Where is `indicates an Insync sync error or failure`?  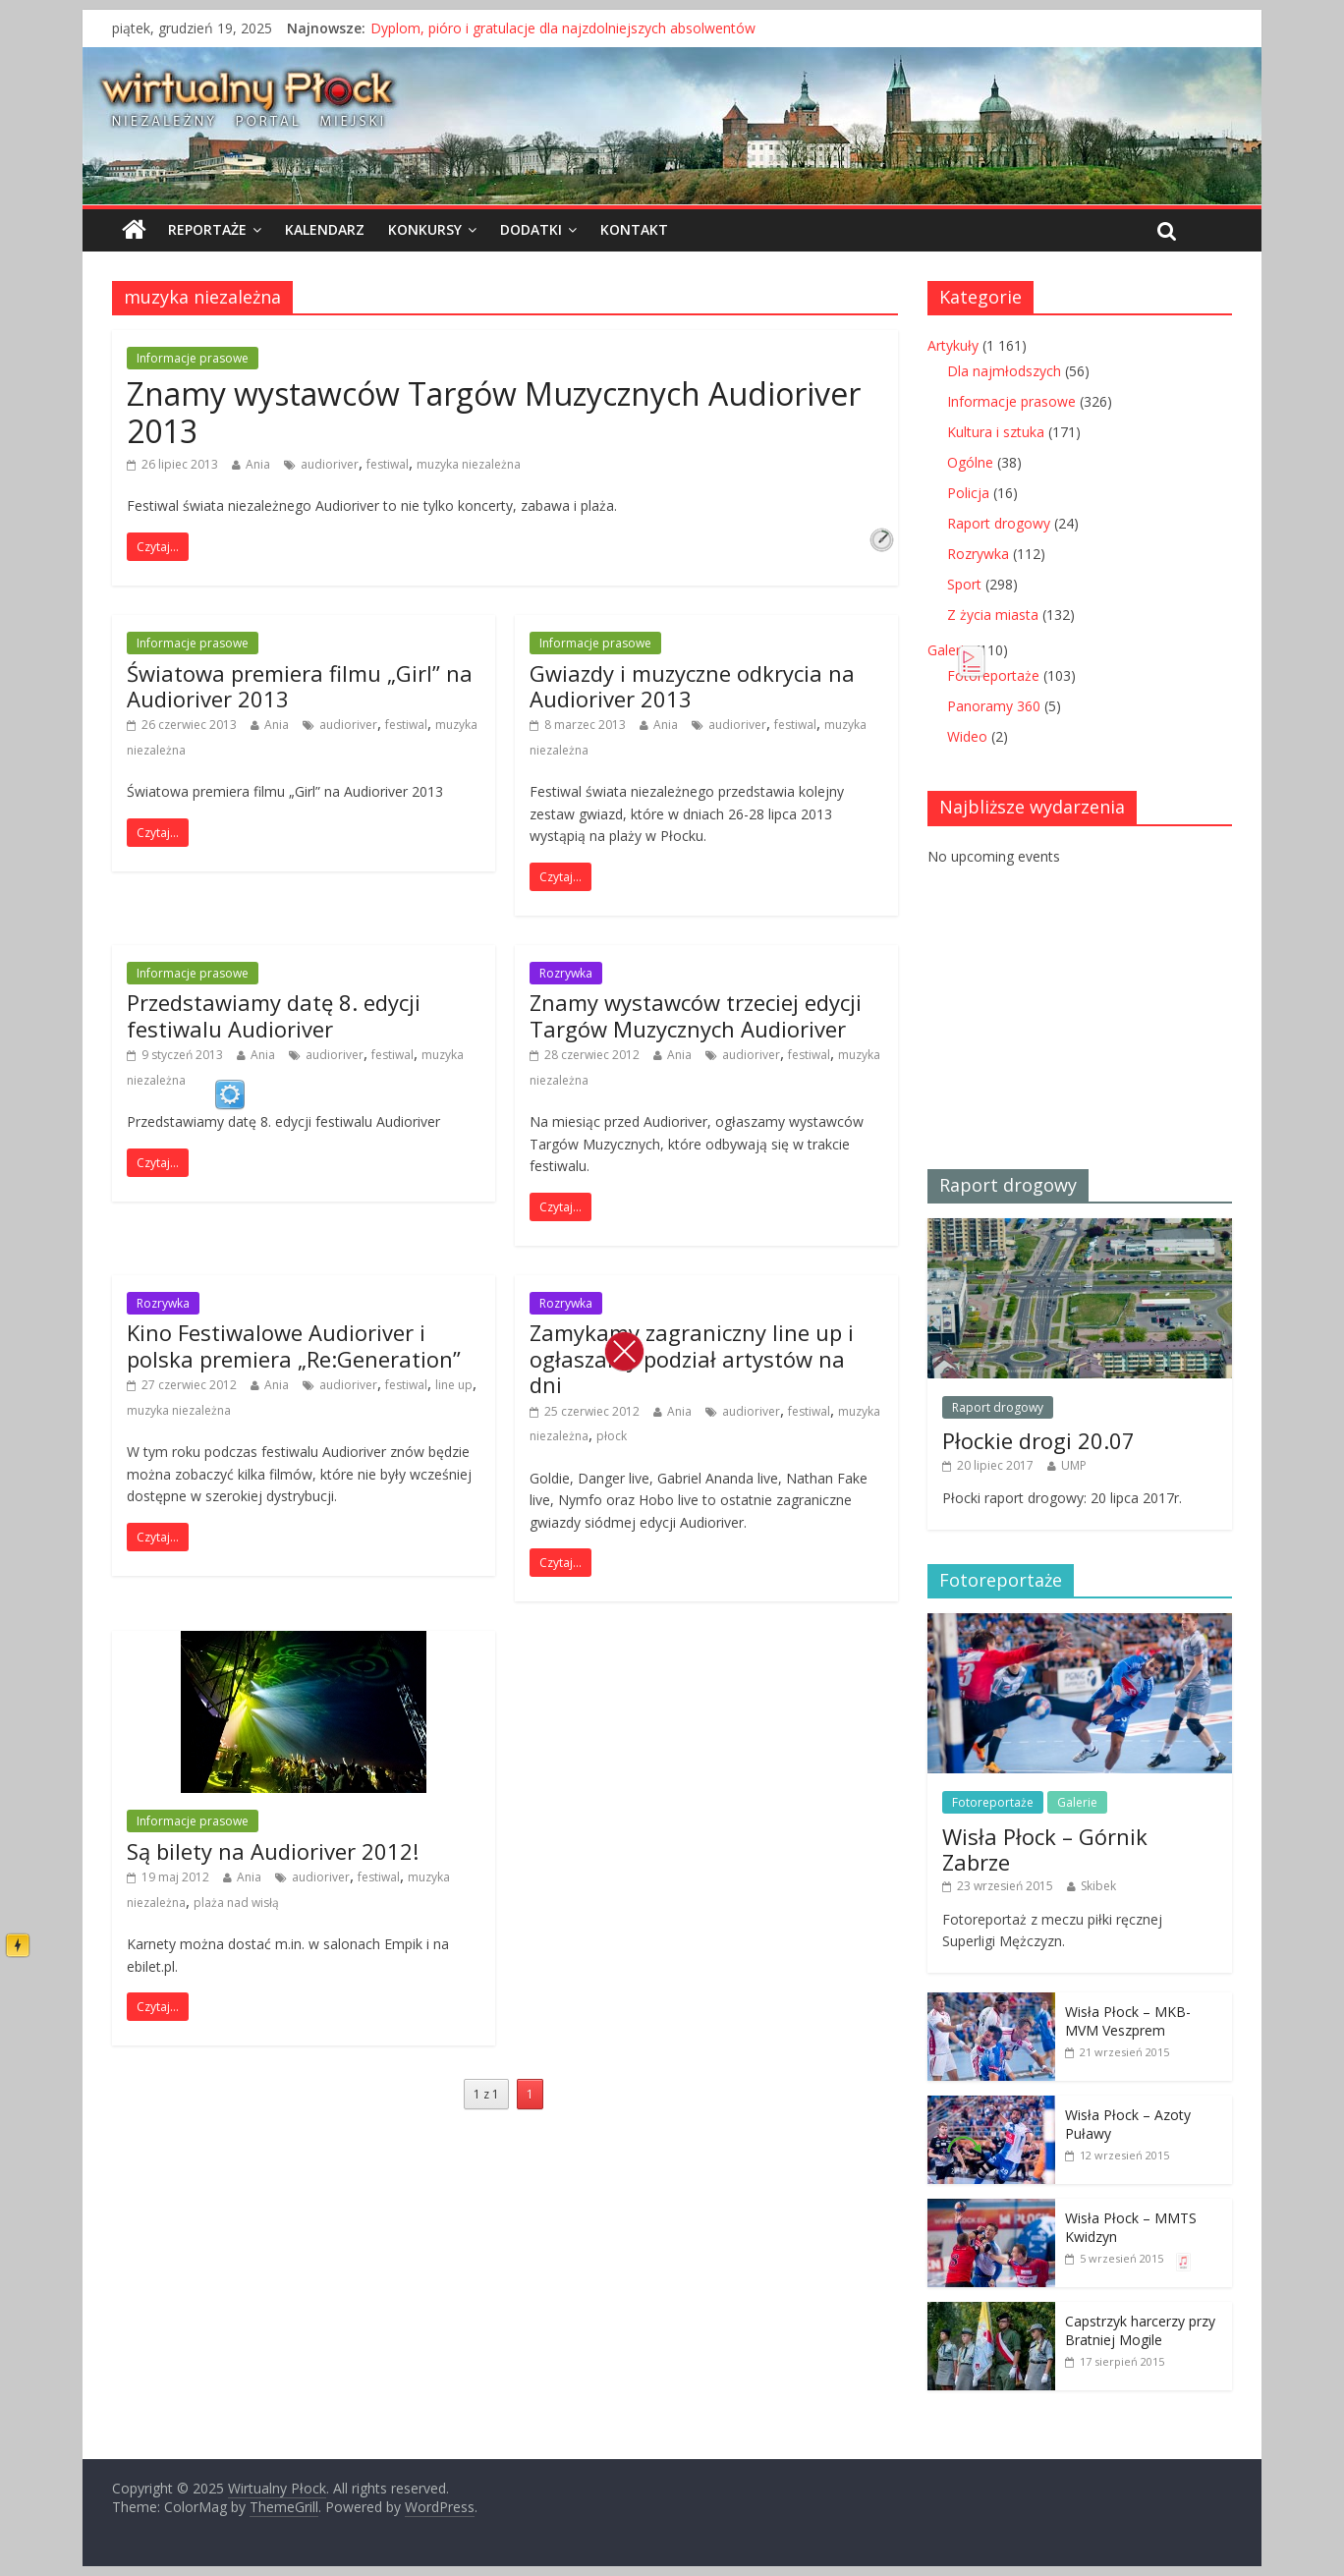
indicates an Insync sync error or failure is located at coordinates (624, 1351).